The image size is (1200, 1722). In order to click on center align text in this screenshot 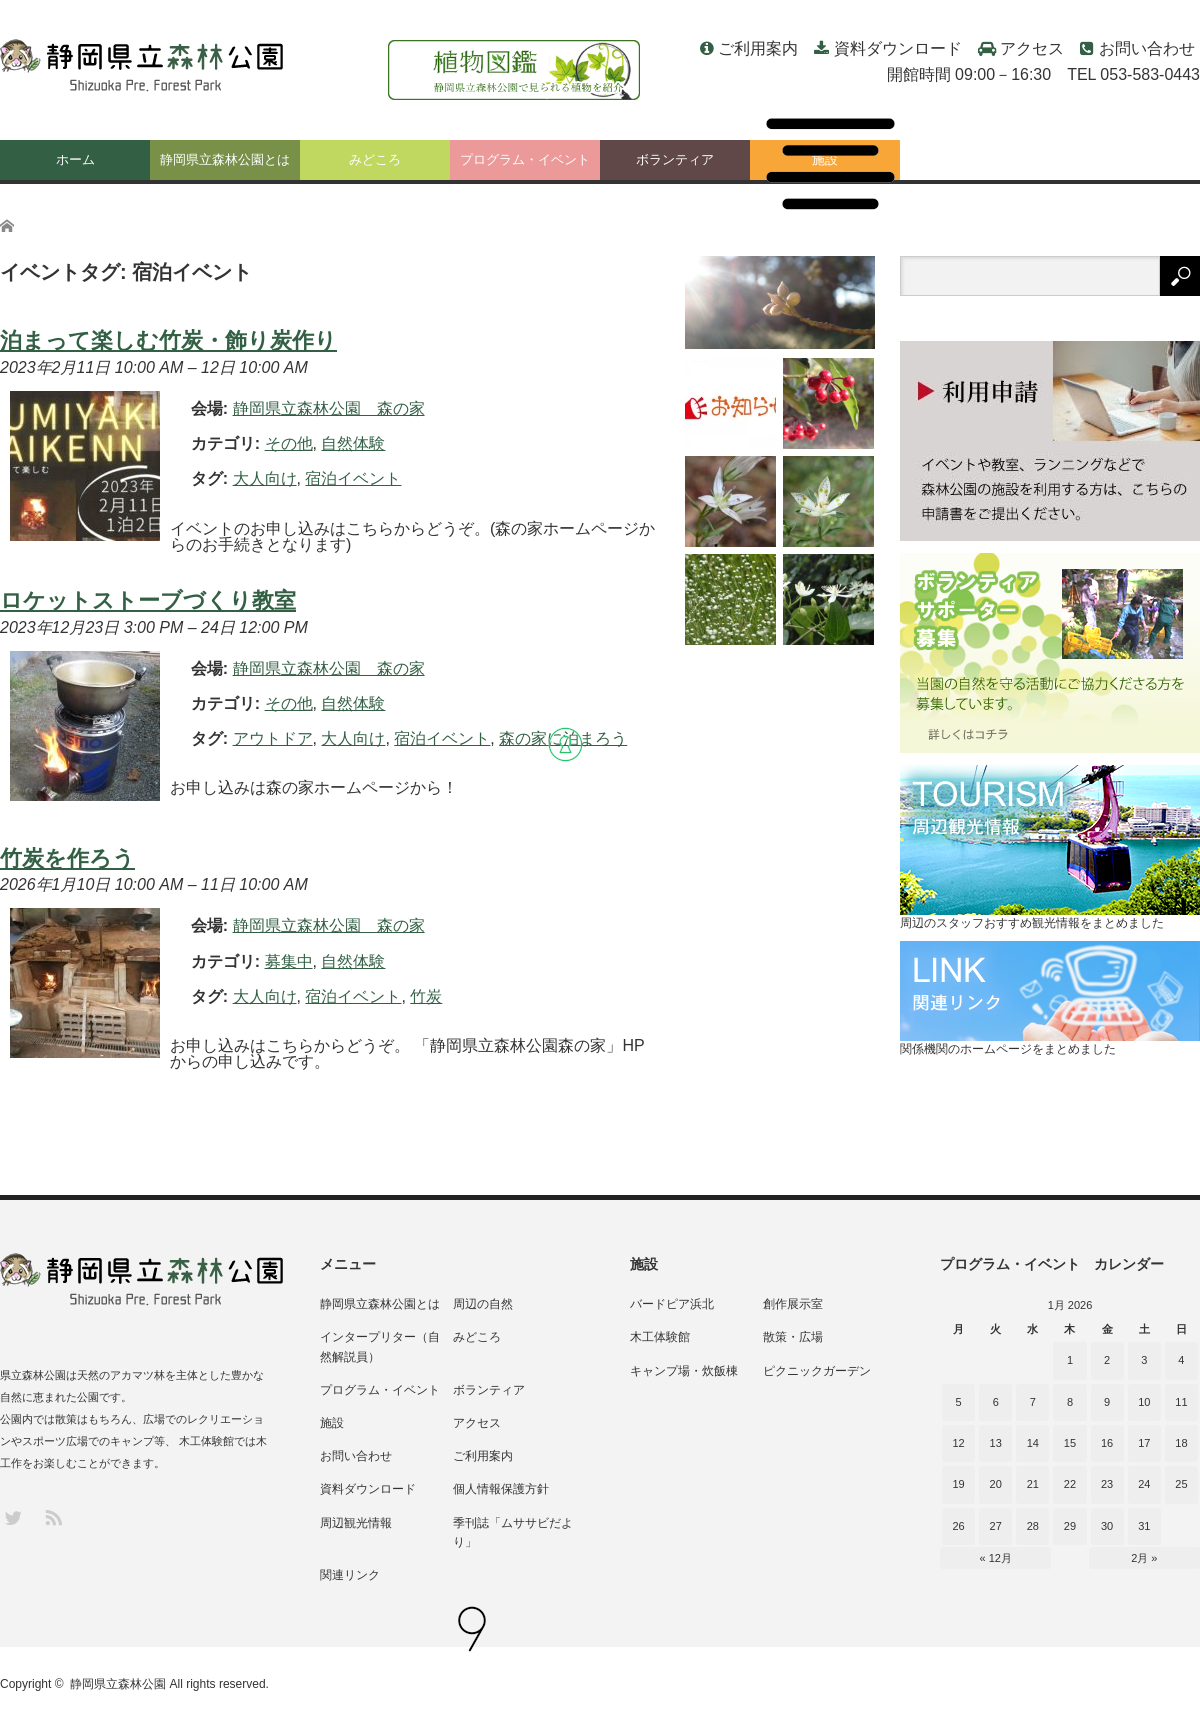, I will do `click(830, 166)`.